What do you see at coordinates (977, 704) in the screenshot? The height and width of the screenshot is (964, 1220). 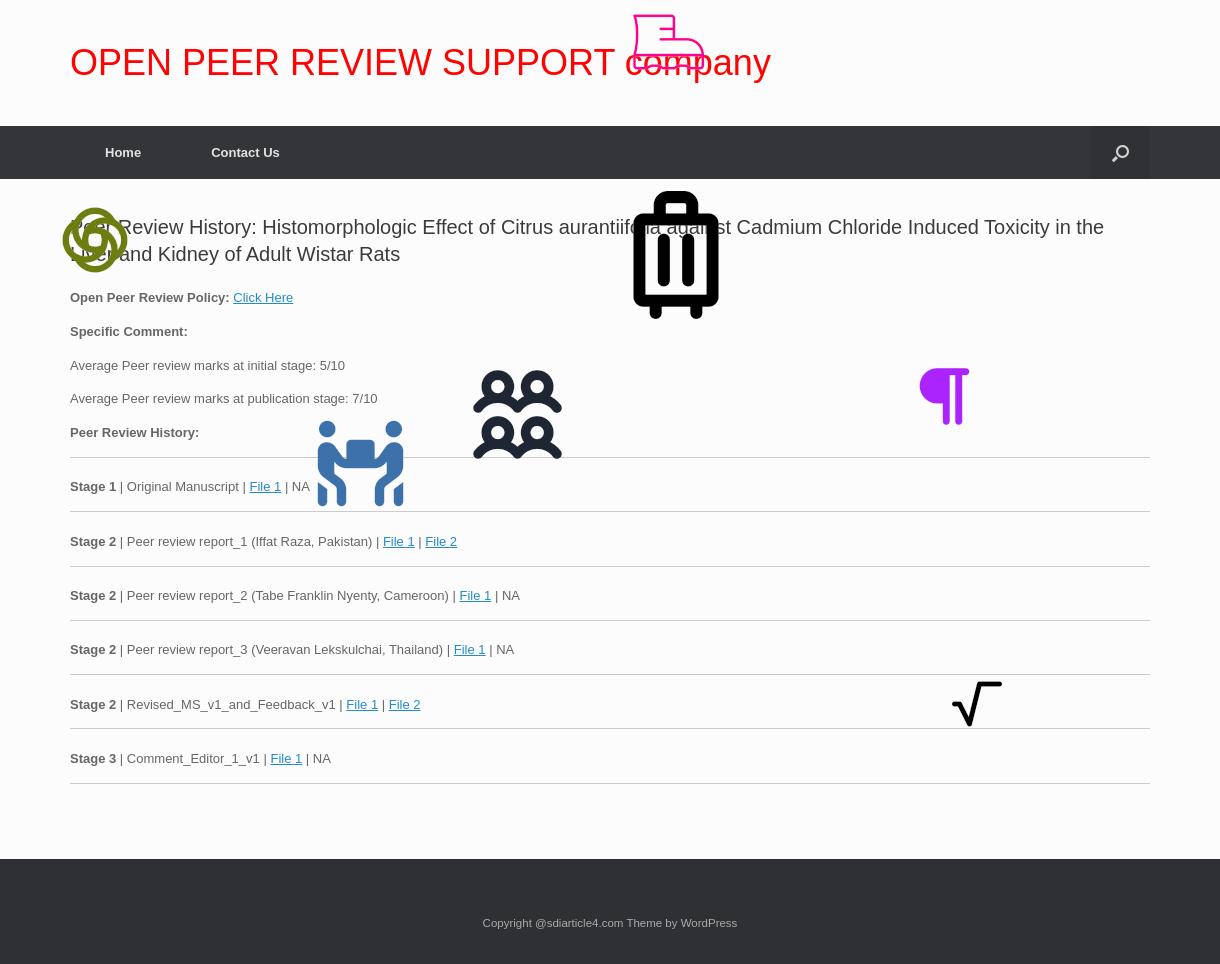 I see `access square root or radical function in calculator` at bounding box center [977, 704].